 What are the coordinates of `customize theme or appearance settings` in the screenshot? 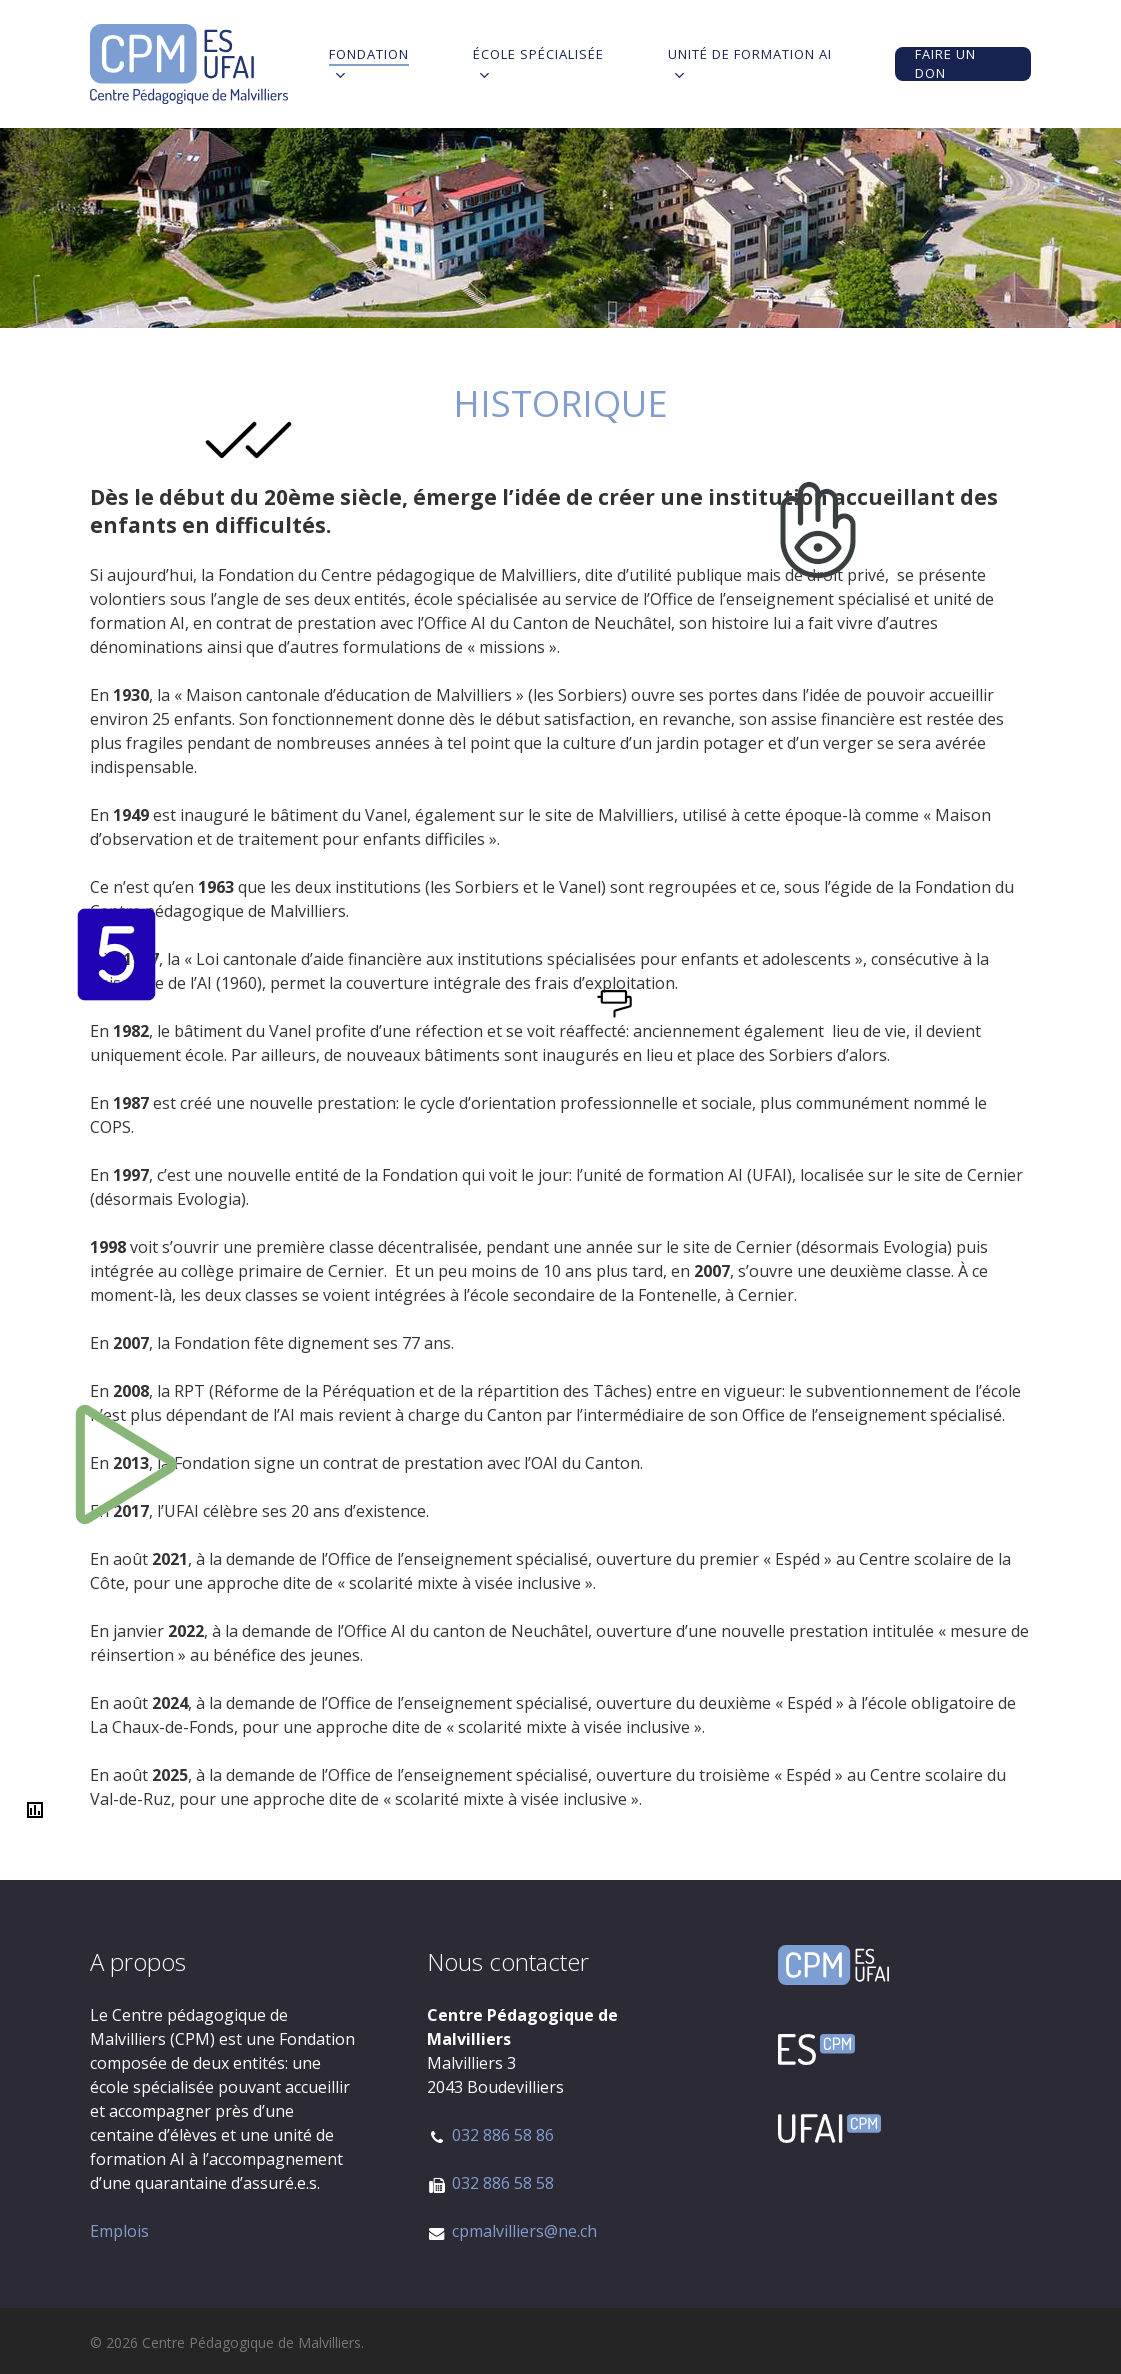 It's located at (614, 1001).